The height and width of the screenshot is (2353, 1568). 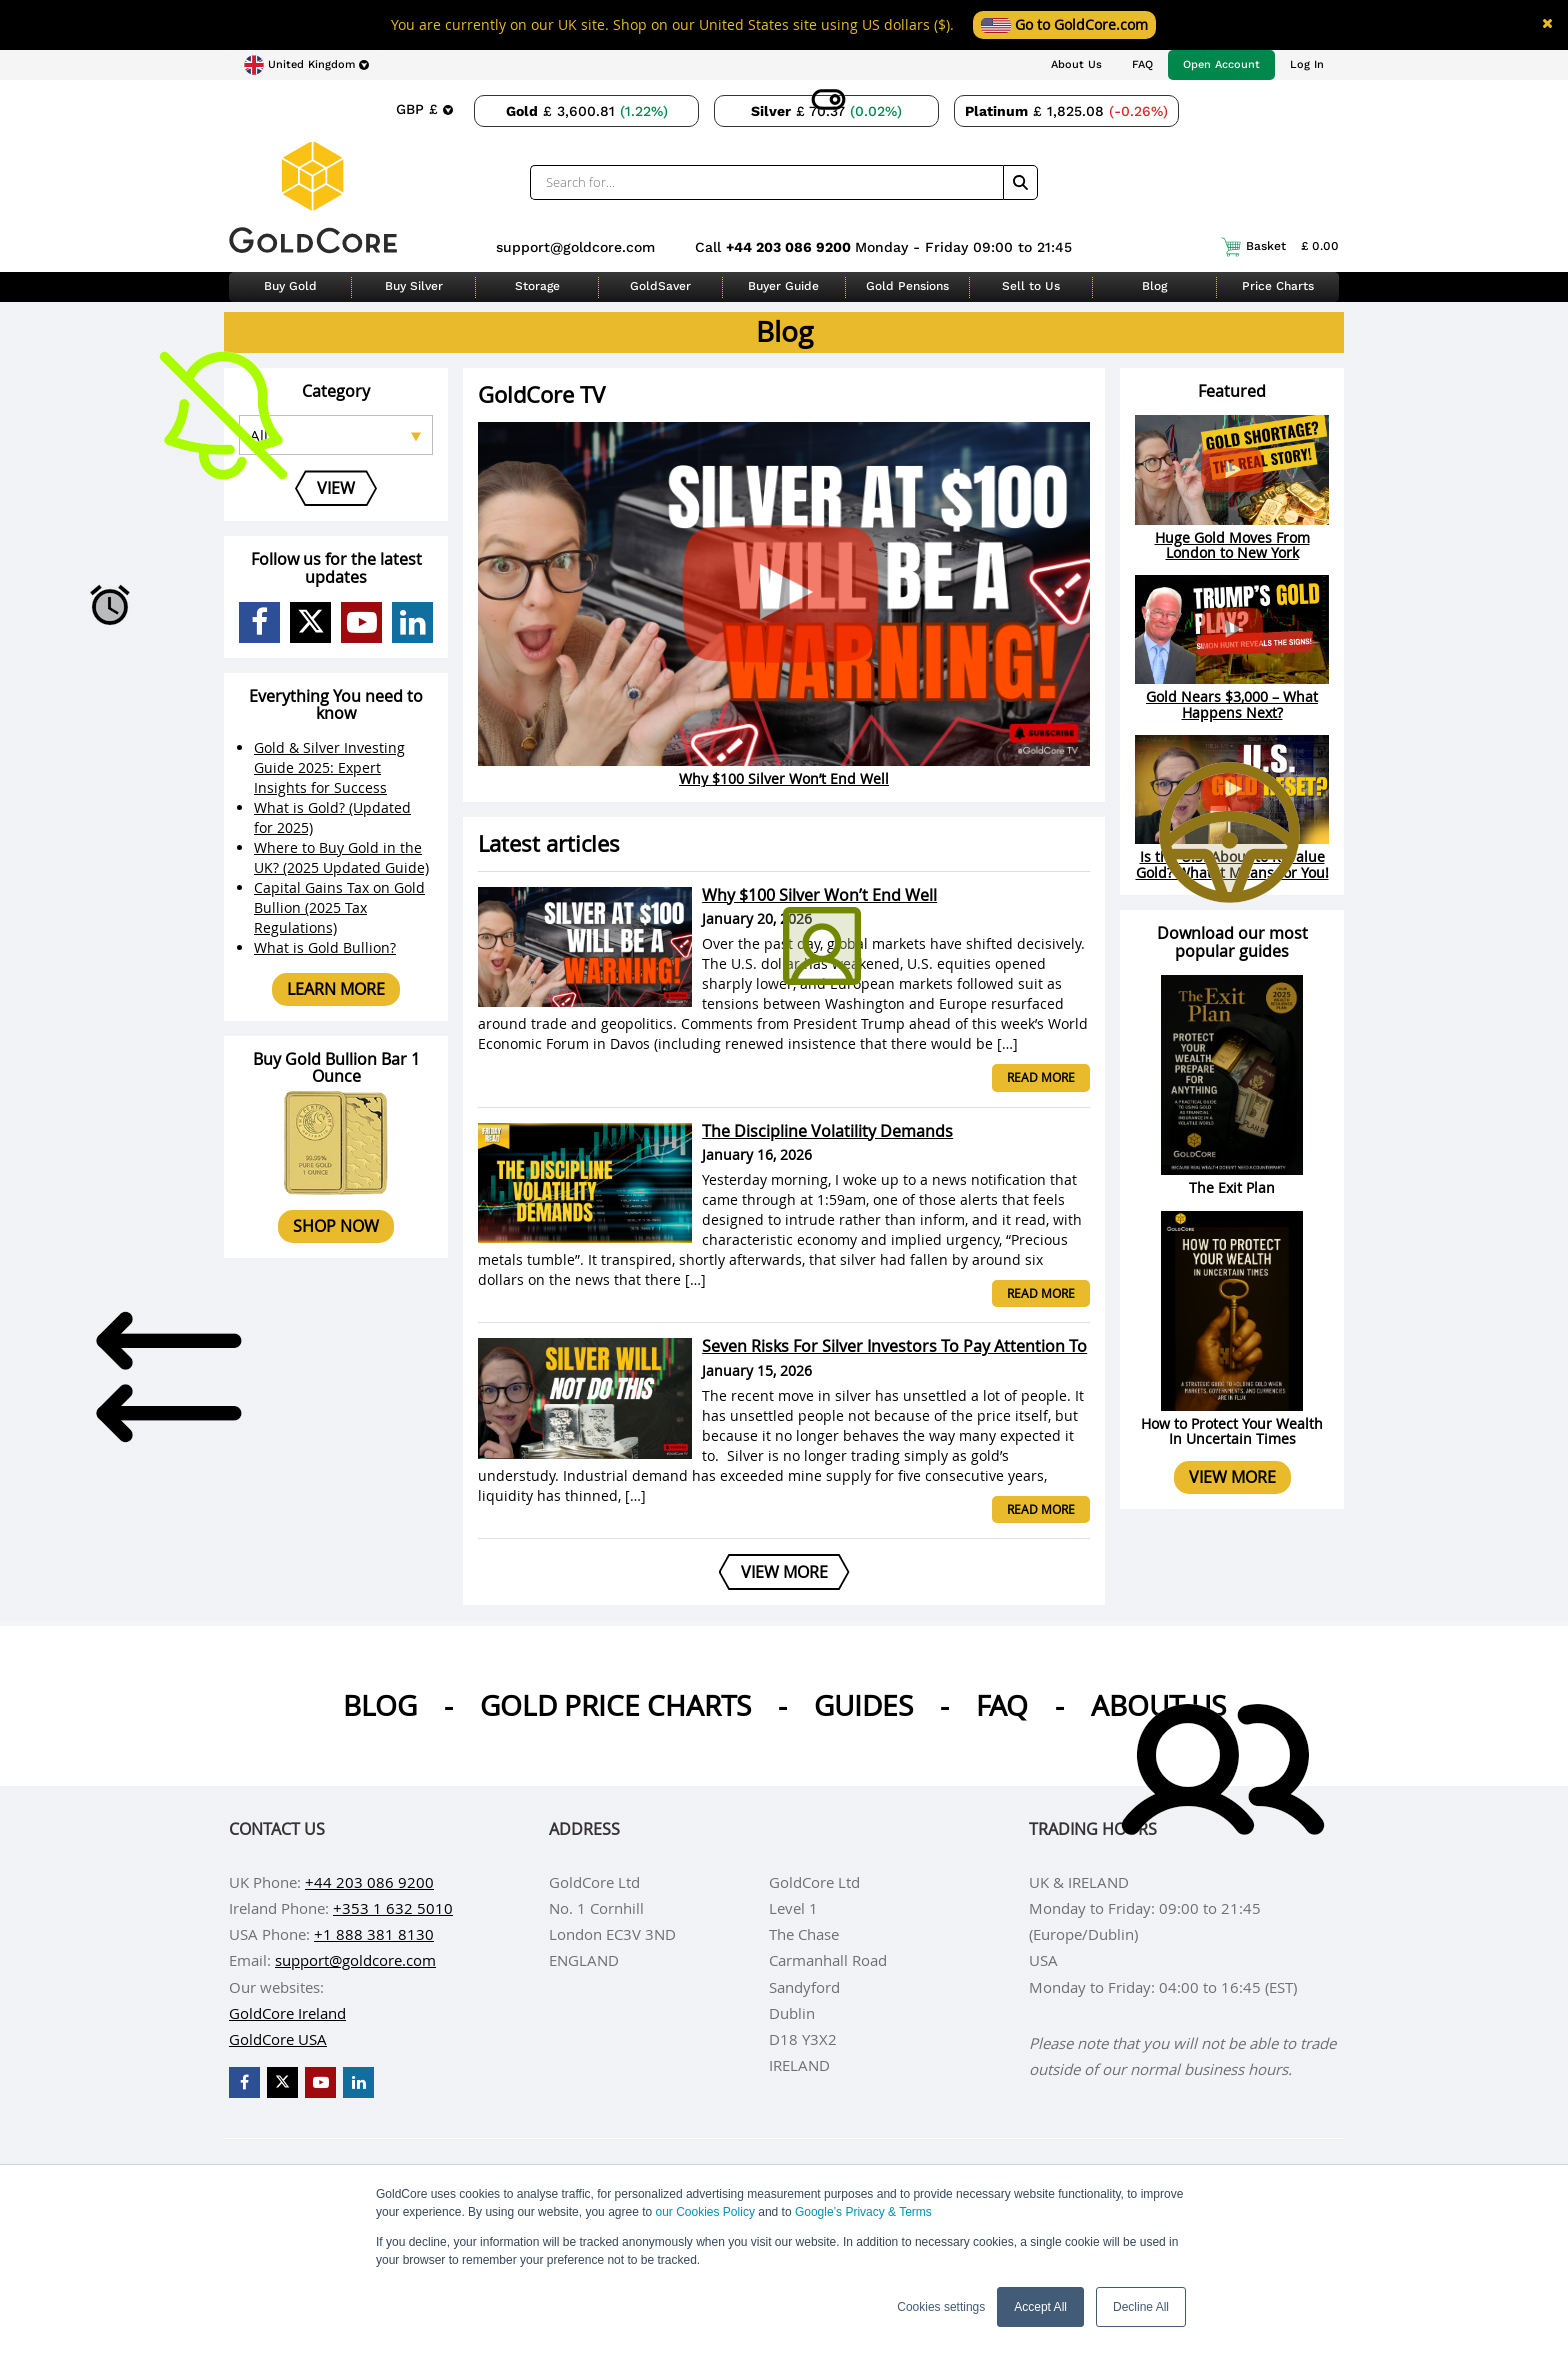 What do you see at coordinates (828, 99) in the screenshot?
I see `toggle switch in the on position` at bounding box center [828, 99].